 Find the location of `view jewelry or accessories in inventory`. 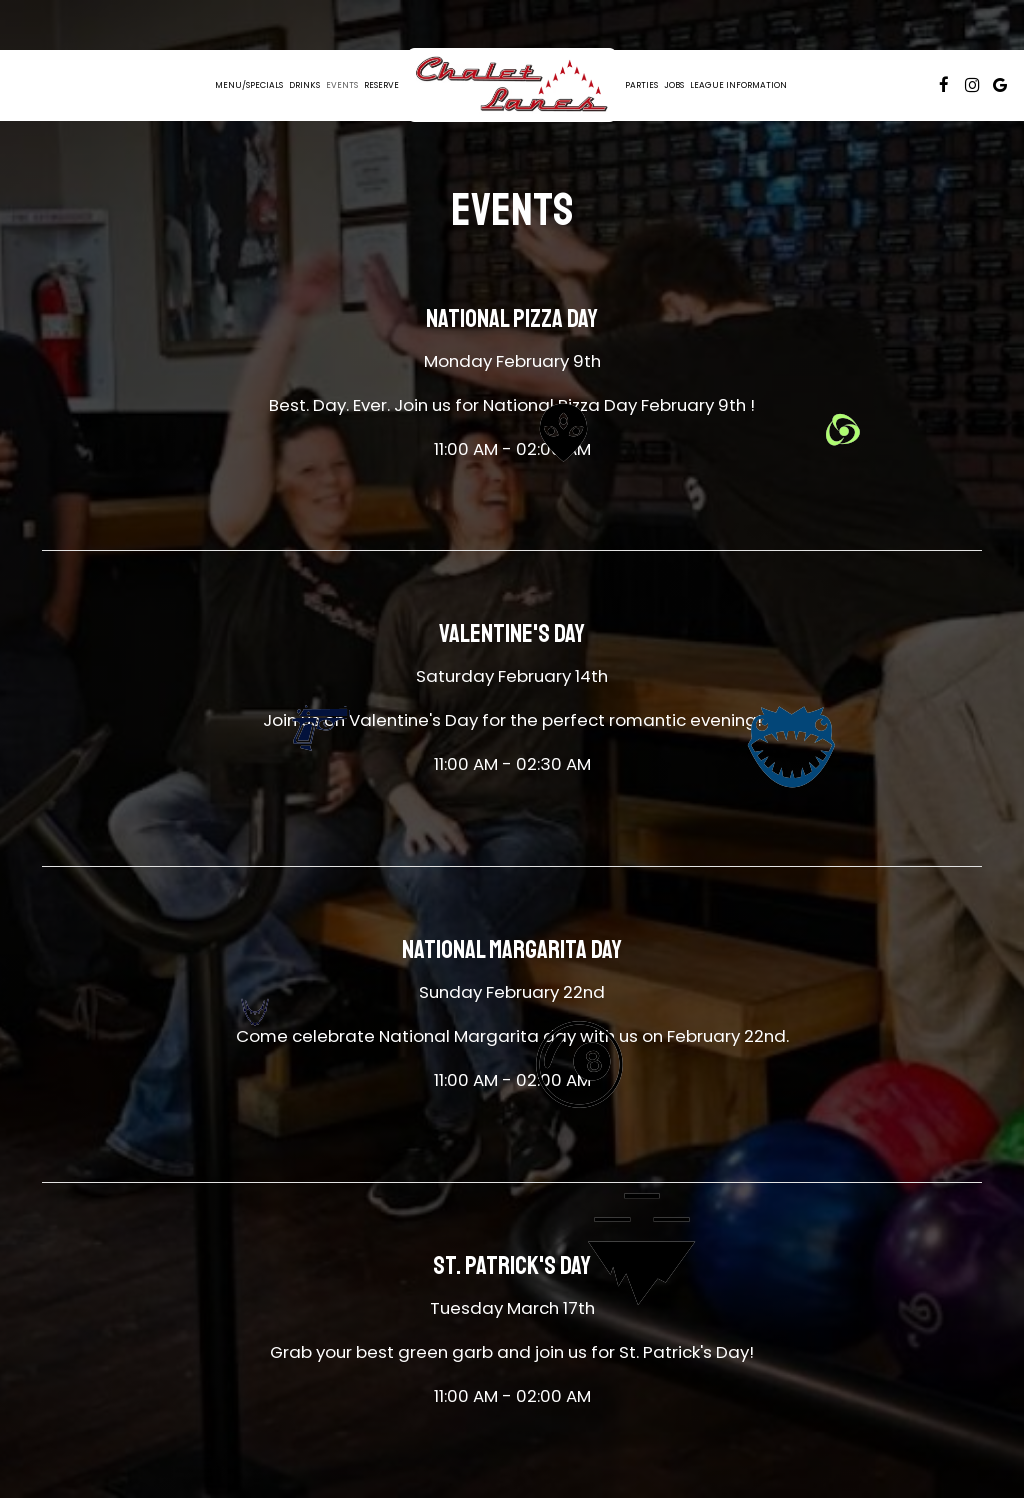

view jewelry or accessories in inventory is located at coordinates (255, 1012).